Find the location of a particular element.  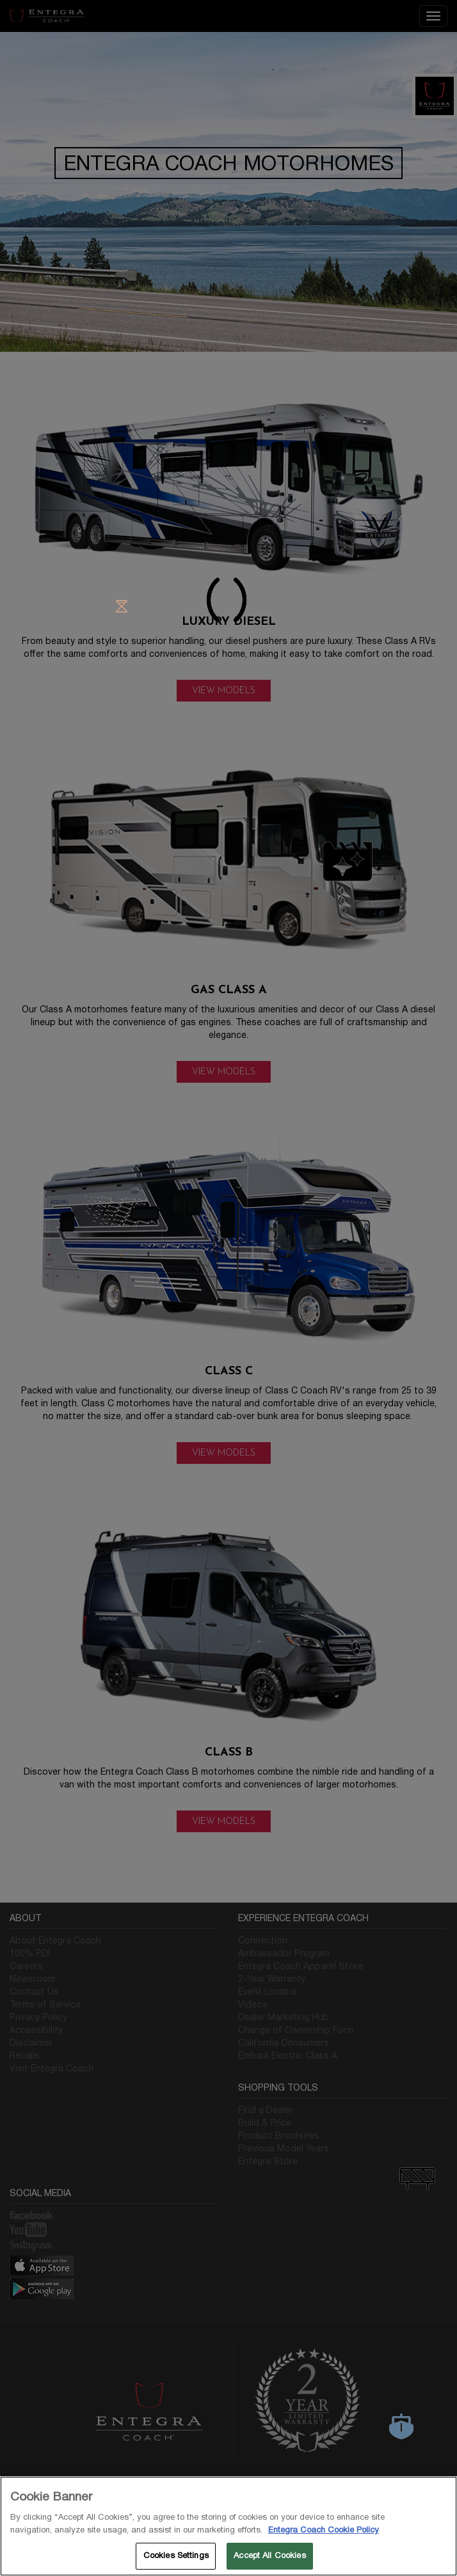

access boat or ferry services is located at coordinates (401, 2426).